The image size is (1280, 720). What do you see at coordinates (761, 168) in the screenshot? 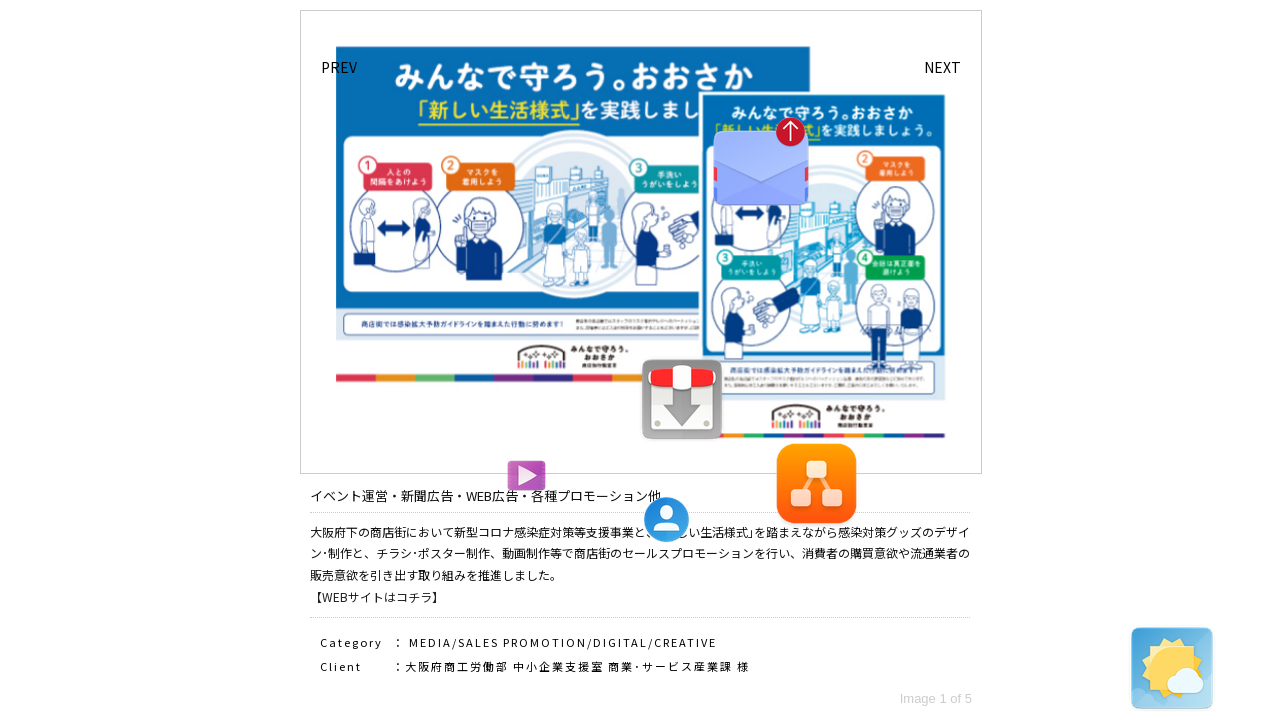
I see `send an email or message` at bounding box center [761, 168].